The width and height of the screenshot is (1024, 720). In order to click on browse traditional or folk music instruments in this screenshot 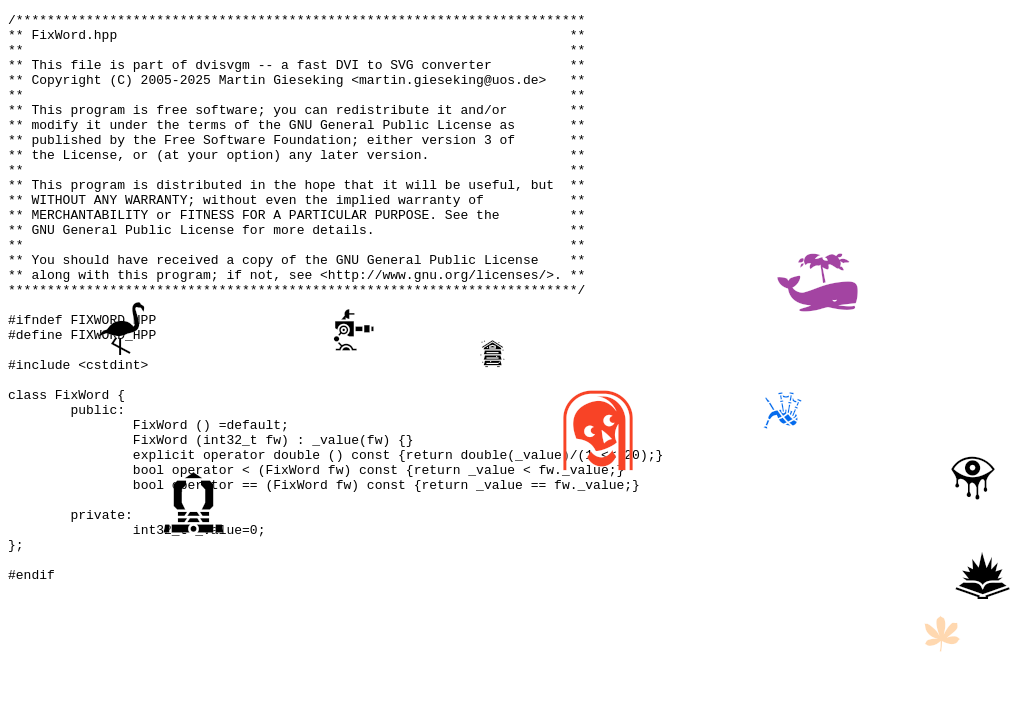, I will do `click(782, 410)`.